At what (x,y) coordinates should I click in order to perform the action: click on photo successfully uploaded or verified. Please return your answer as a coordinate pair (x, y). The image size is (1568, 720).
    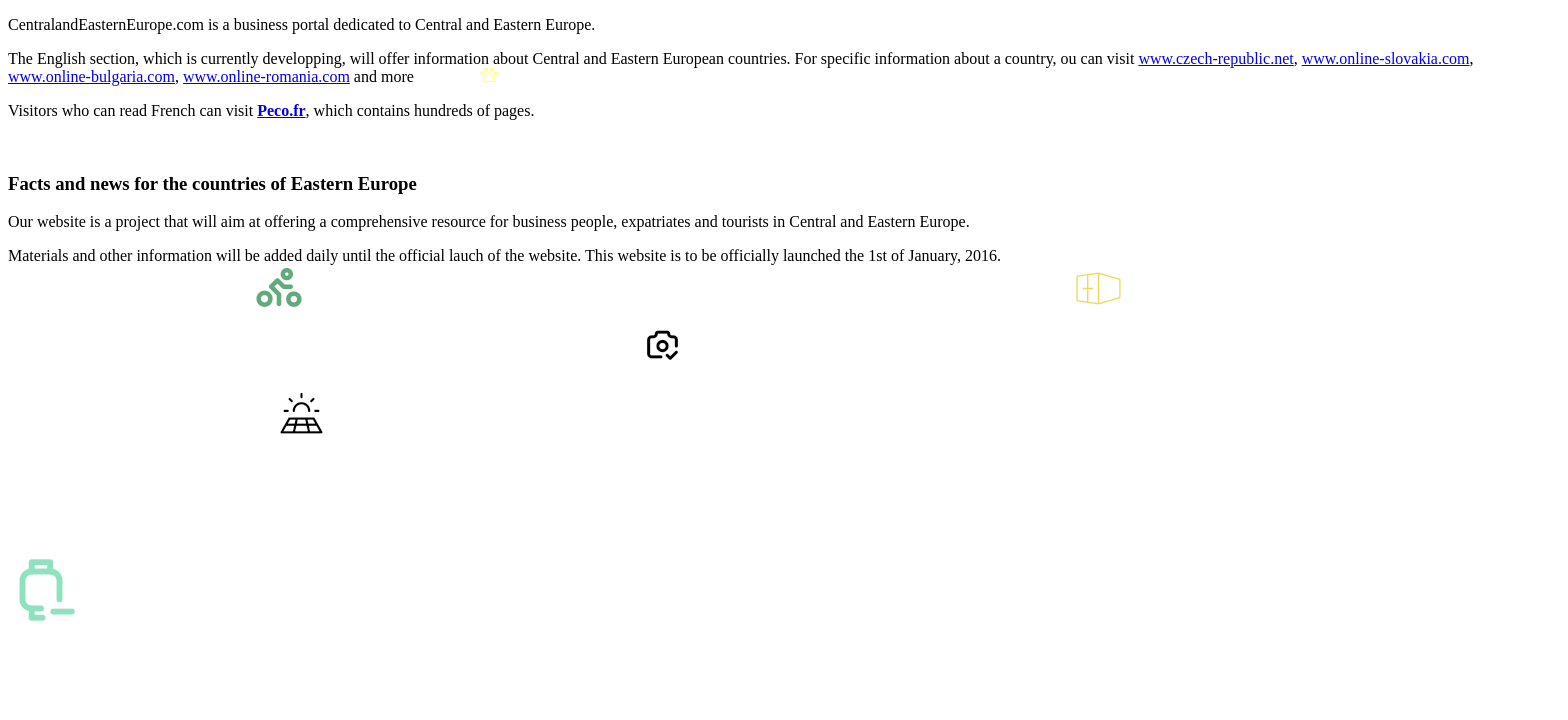
    Looking at the image, I should click on (662, 344).